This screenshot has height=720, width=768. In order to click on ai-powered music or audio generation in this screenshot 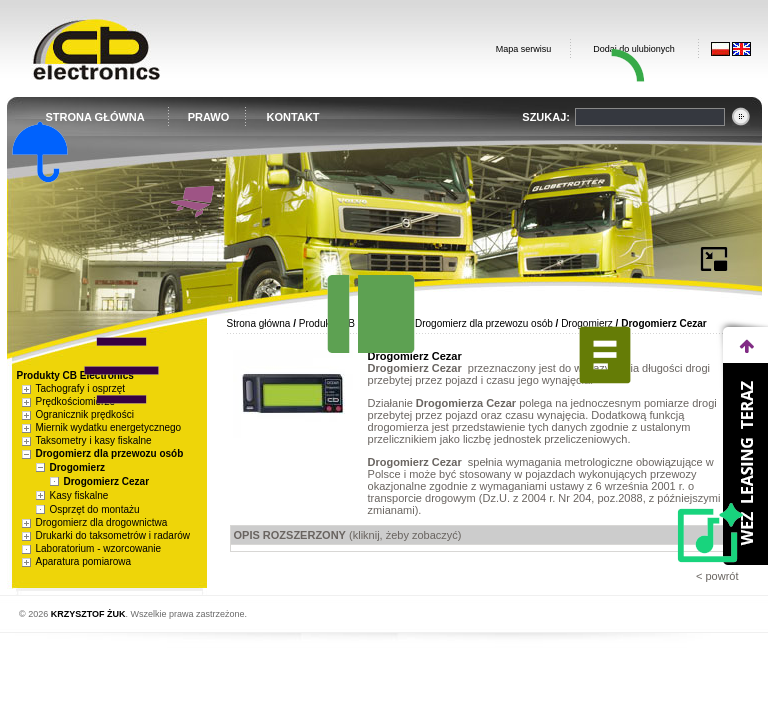, I will do `click(707, 535)`.